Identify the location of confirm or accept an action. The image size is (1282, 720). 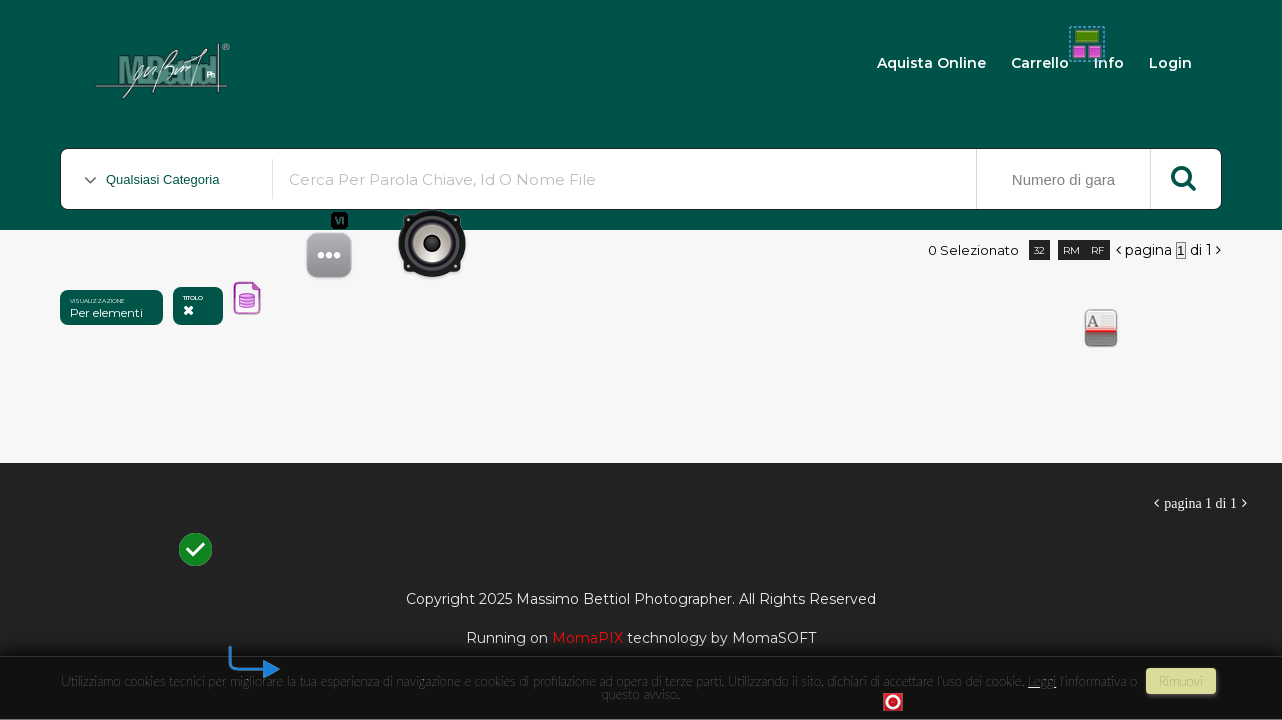
(195, 549).